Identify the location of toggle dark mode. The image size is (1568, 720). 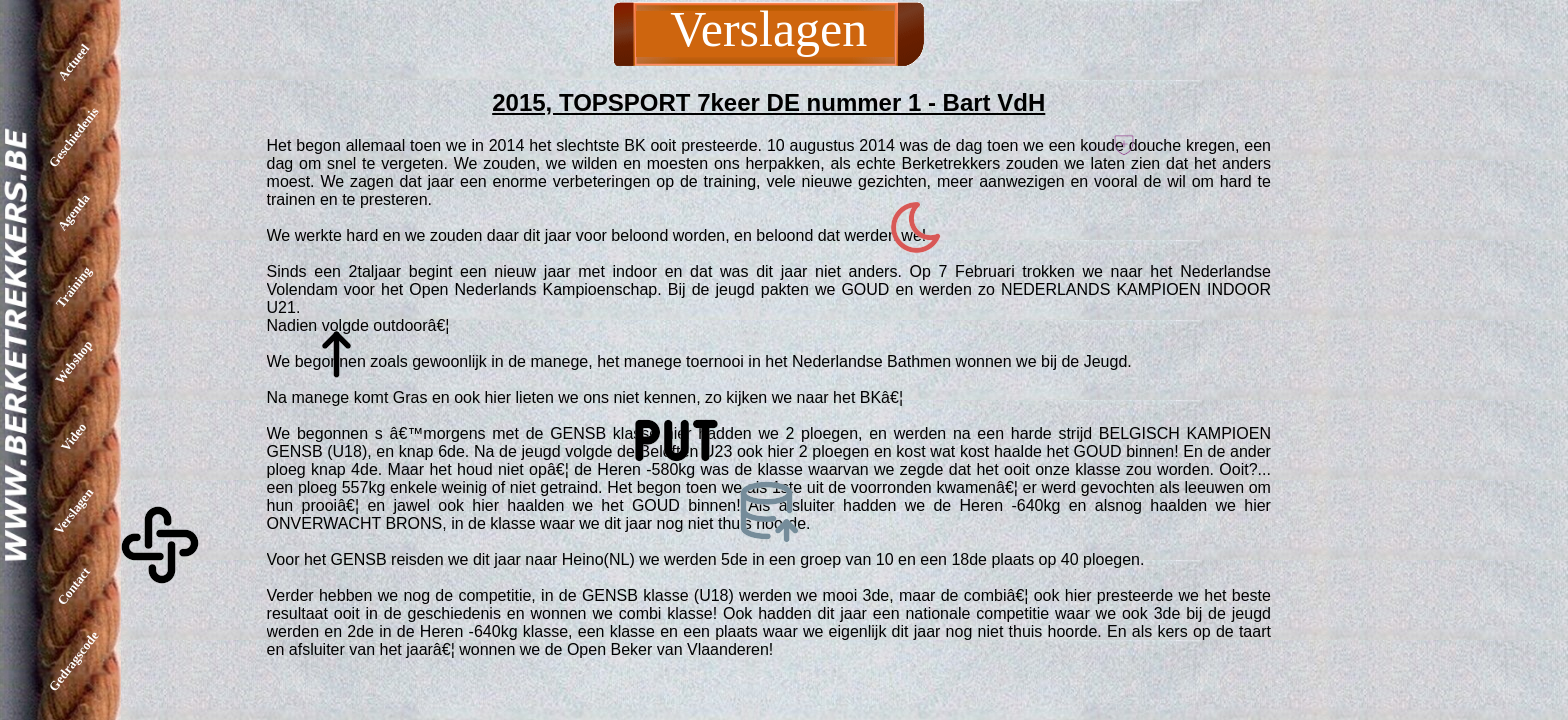
(916, 227).